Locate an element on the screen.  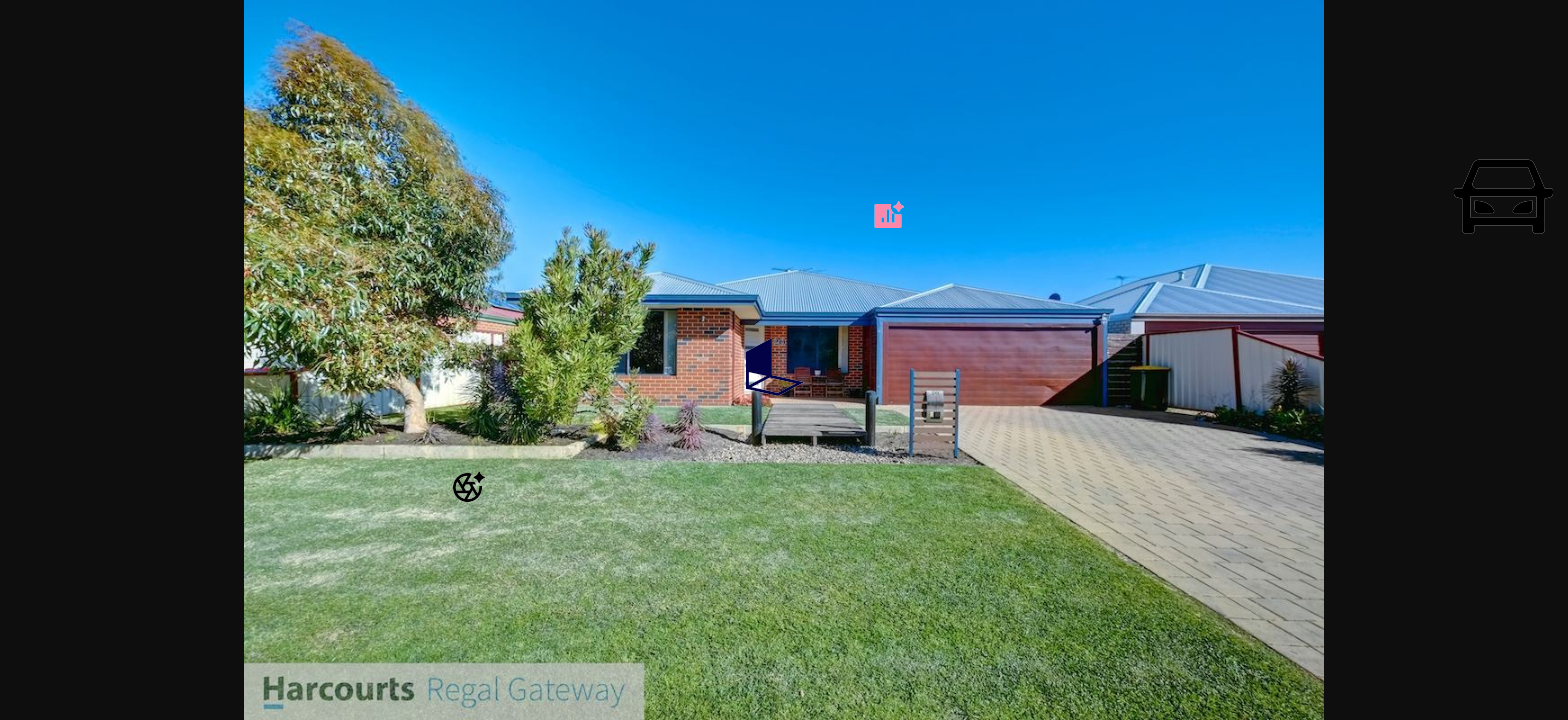
visit nexon's website or services is located at coordinates (775, 367).